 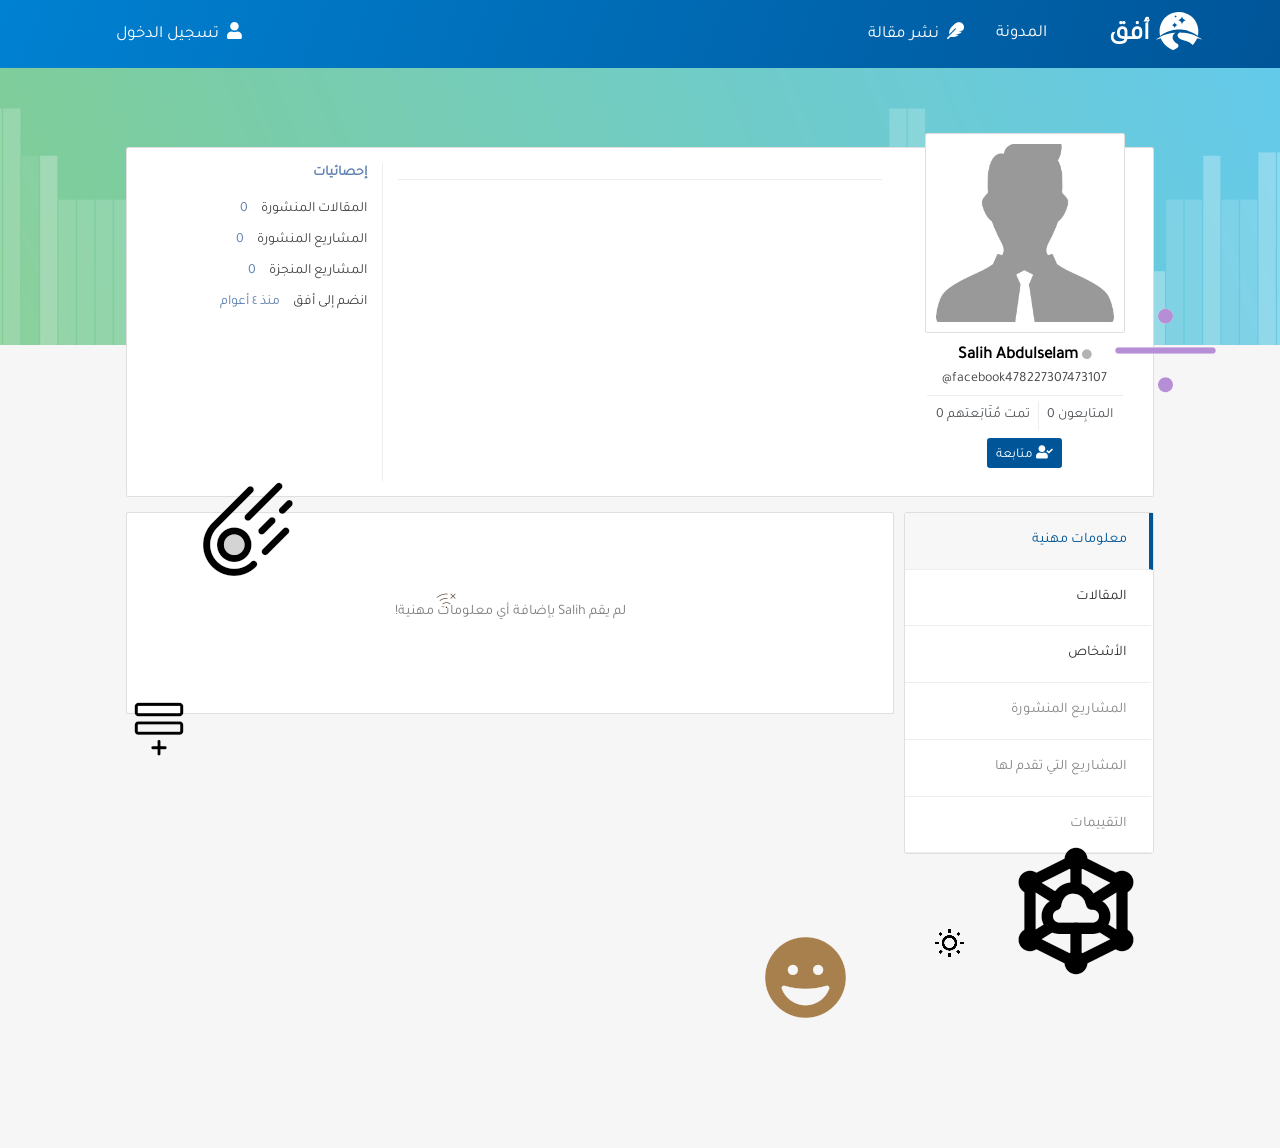 I want to click on storj decentralized cloud storage logo, so click(x=1076, y=911).